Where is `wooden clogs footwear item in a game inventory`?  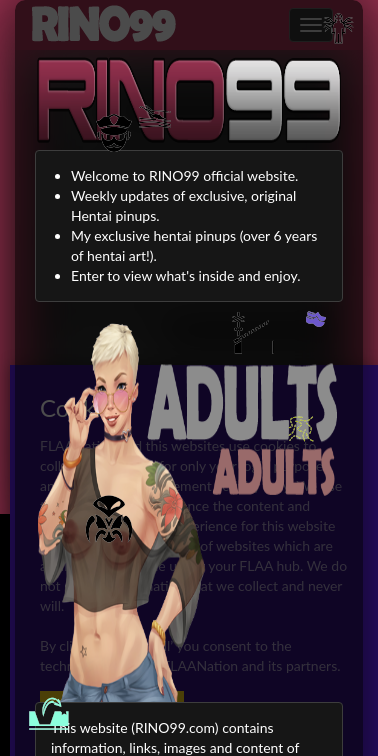 wooden clogs footwear item in a game inventory is located at coordinates (316, 319).